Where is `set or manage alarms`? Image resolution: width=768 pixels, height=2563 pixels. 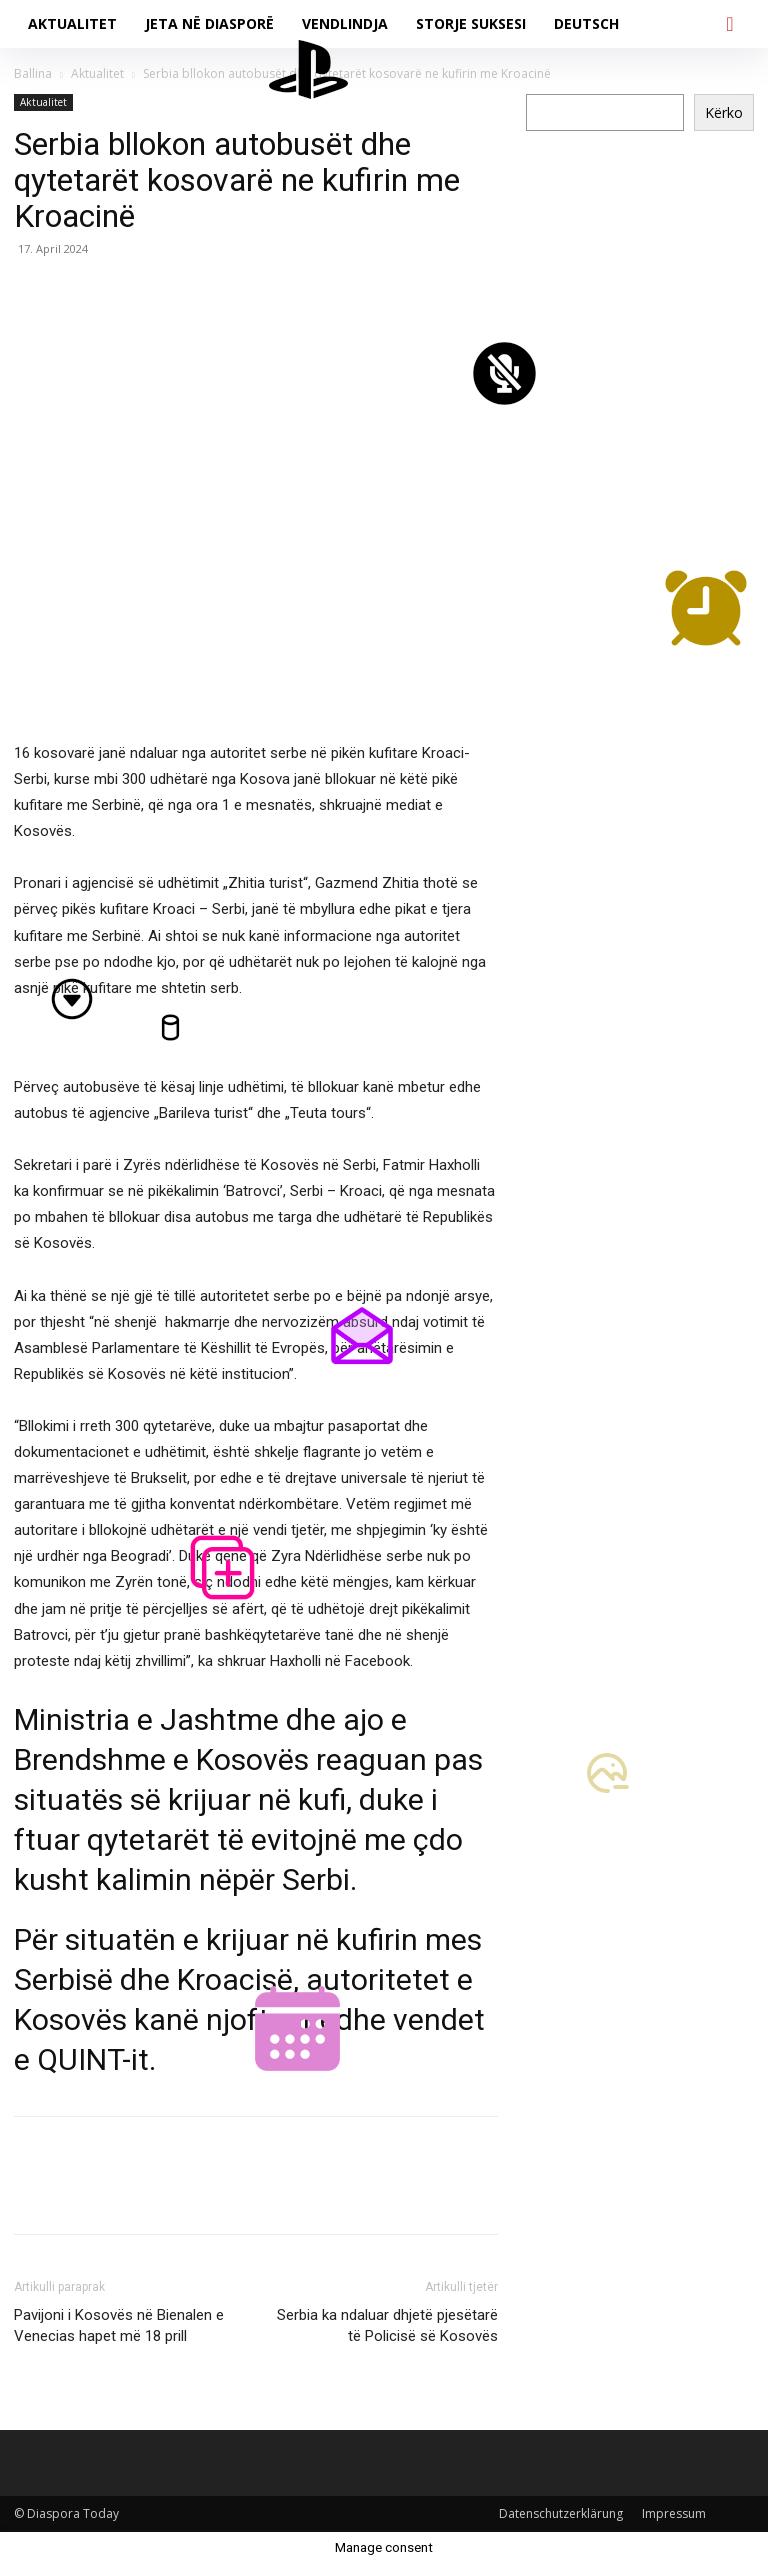
set or manage alarms is located at coordinates (706, 608).